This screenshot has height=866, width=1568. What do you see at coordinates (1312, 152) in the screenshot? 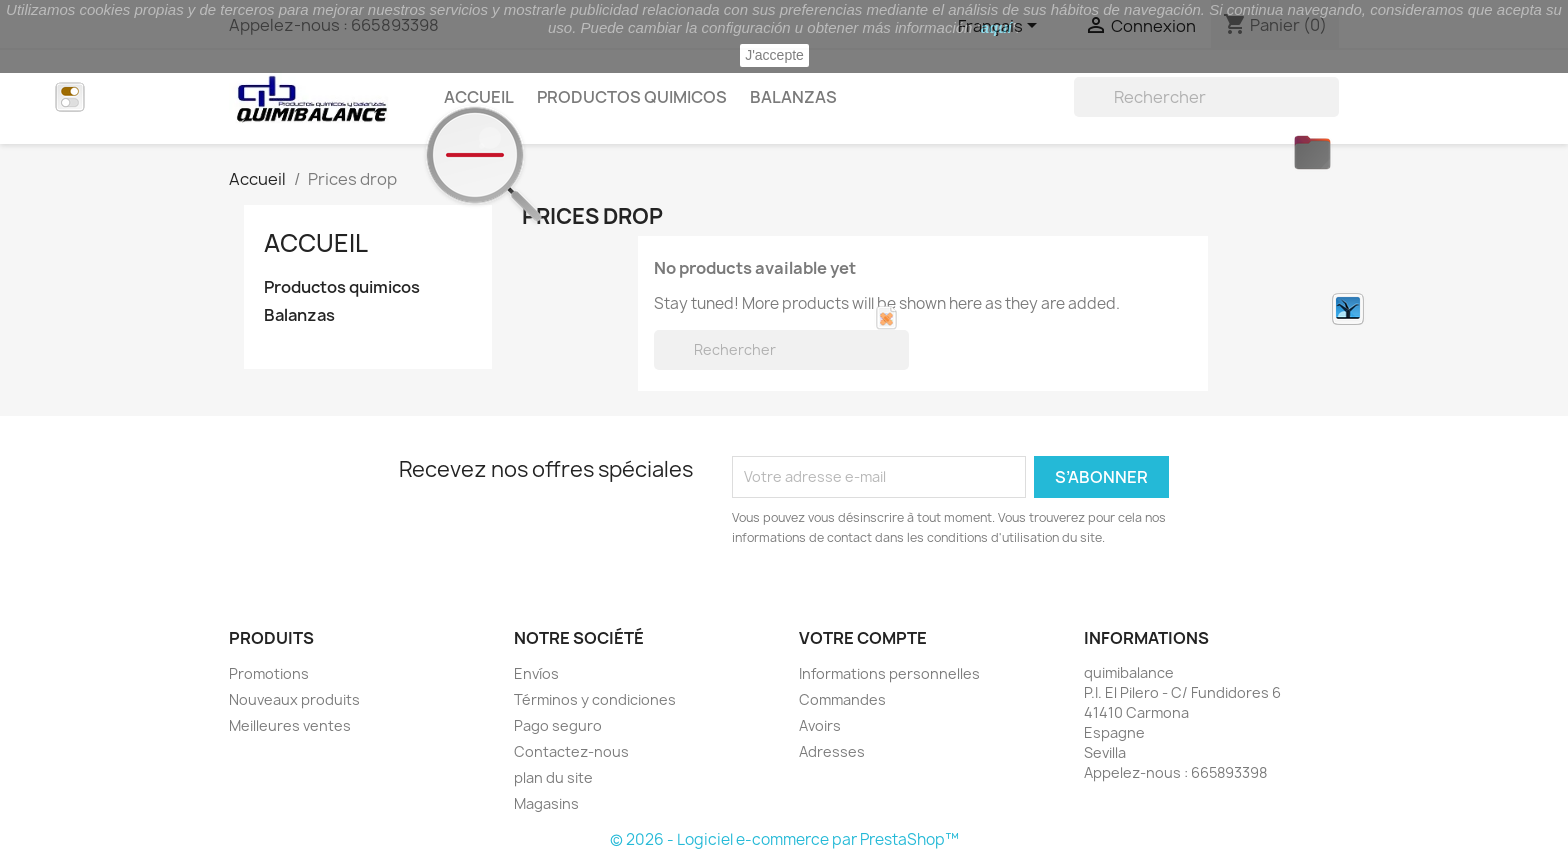
I see `open file folder` at bounding box center [1312, 152].